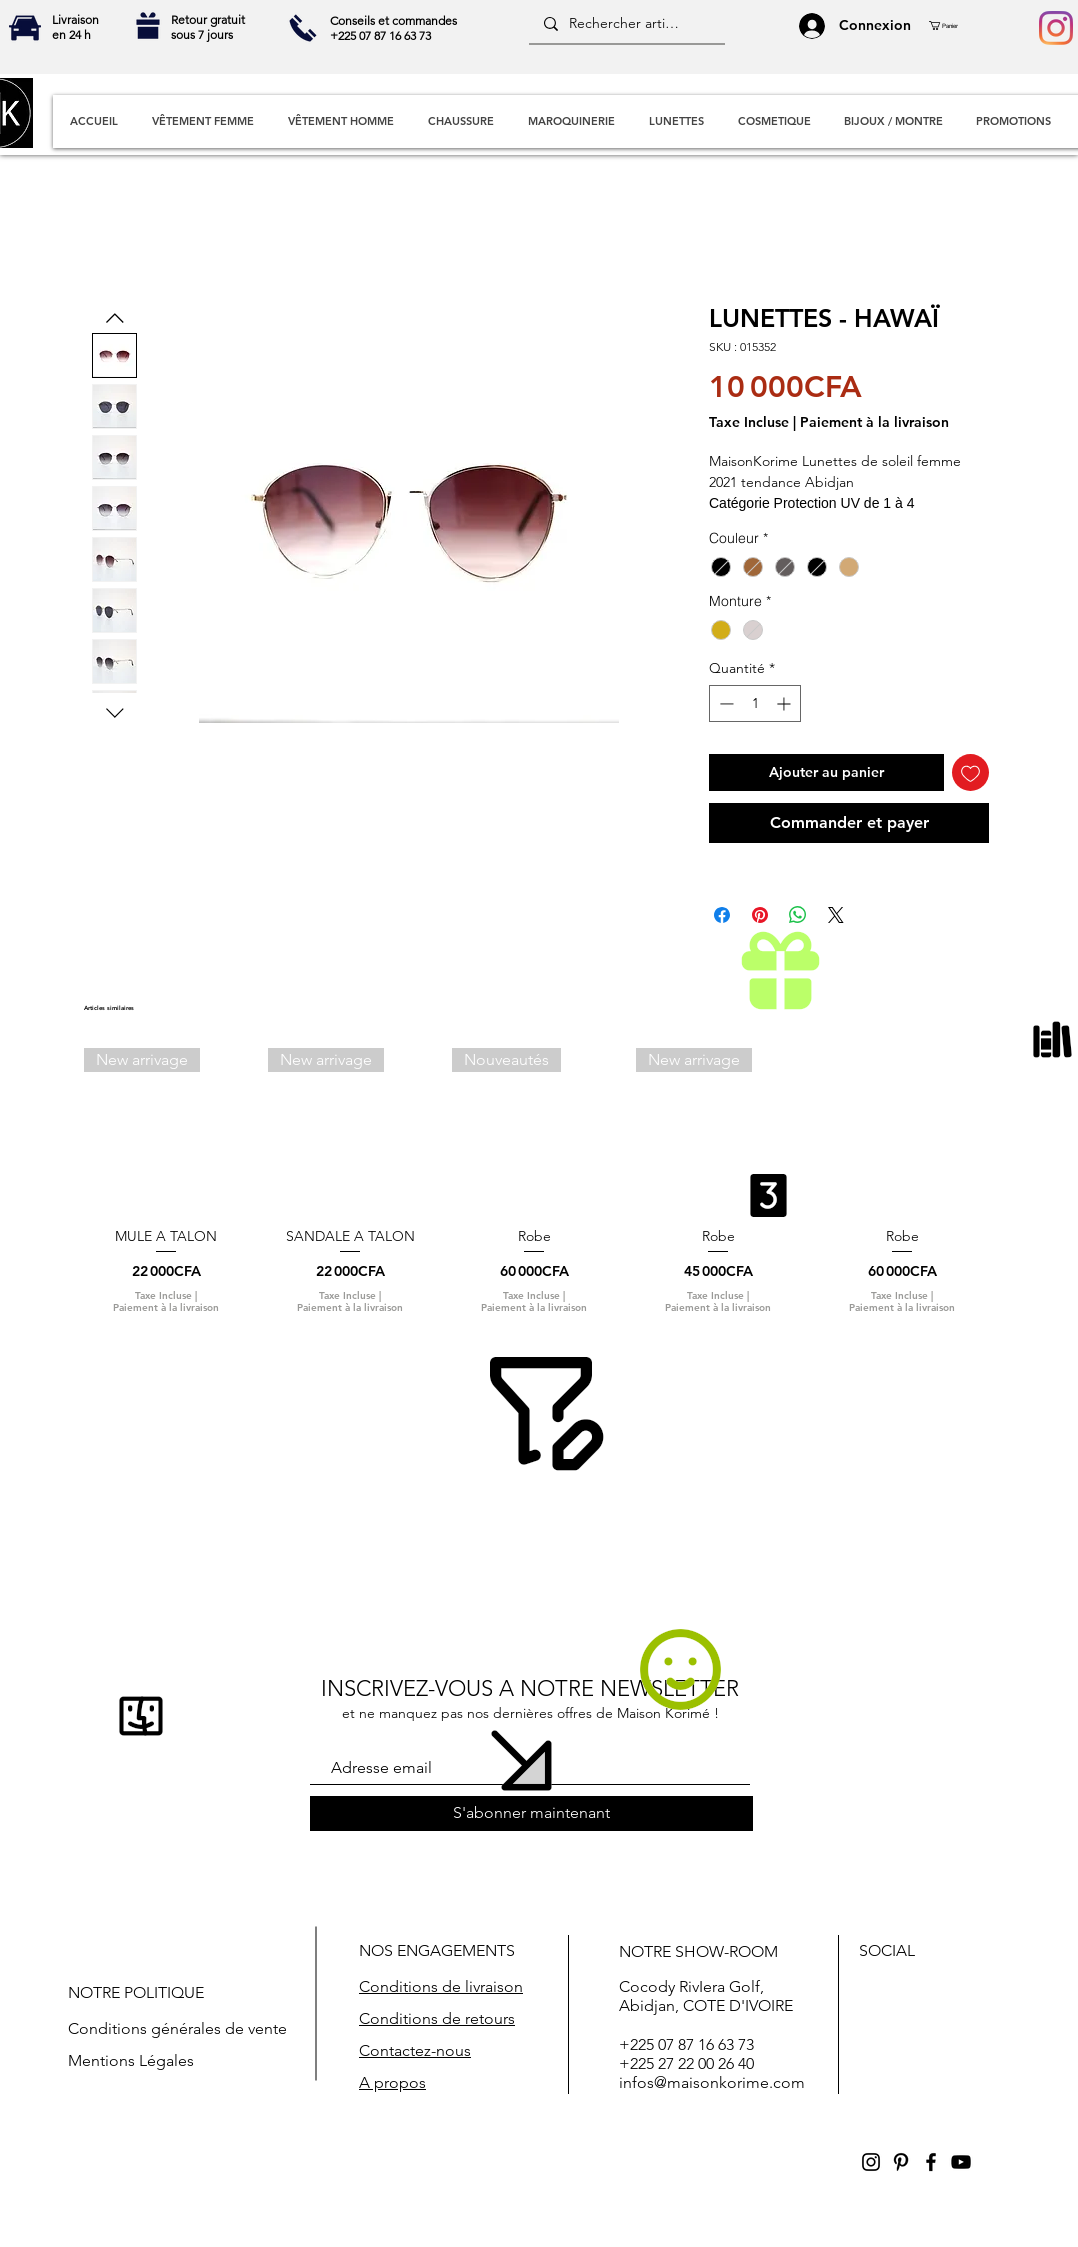  Describe the element at coordinates (521, 1760) in the screenshot. I see `navigate to the next item diagonally` at that location.